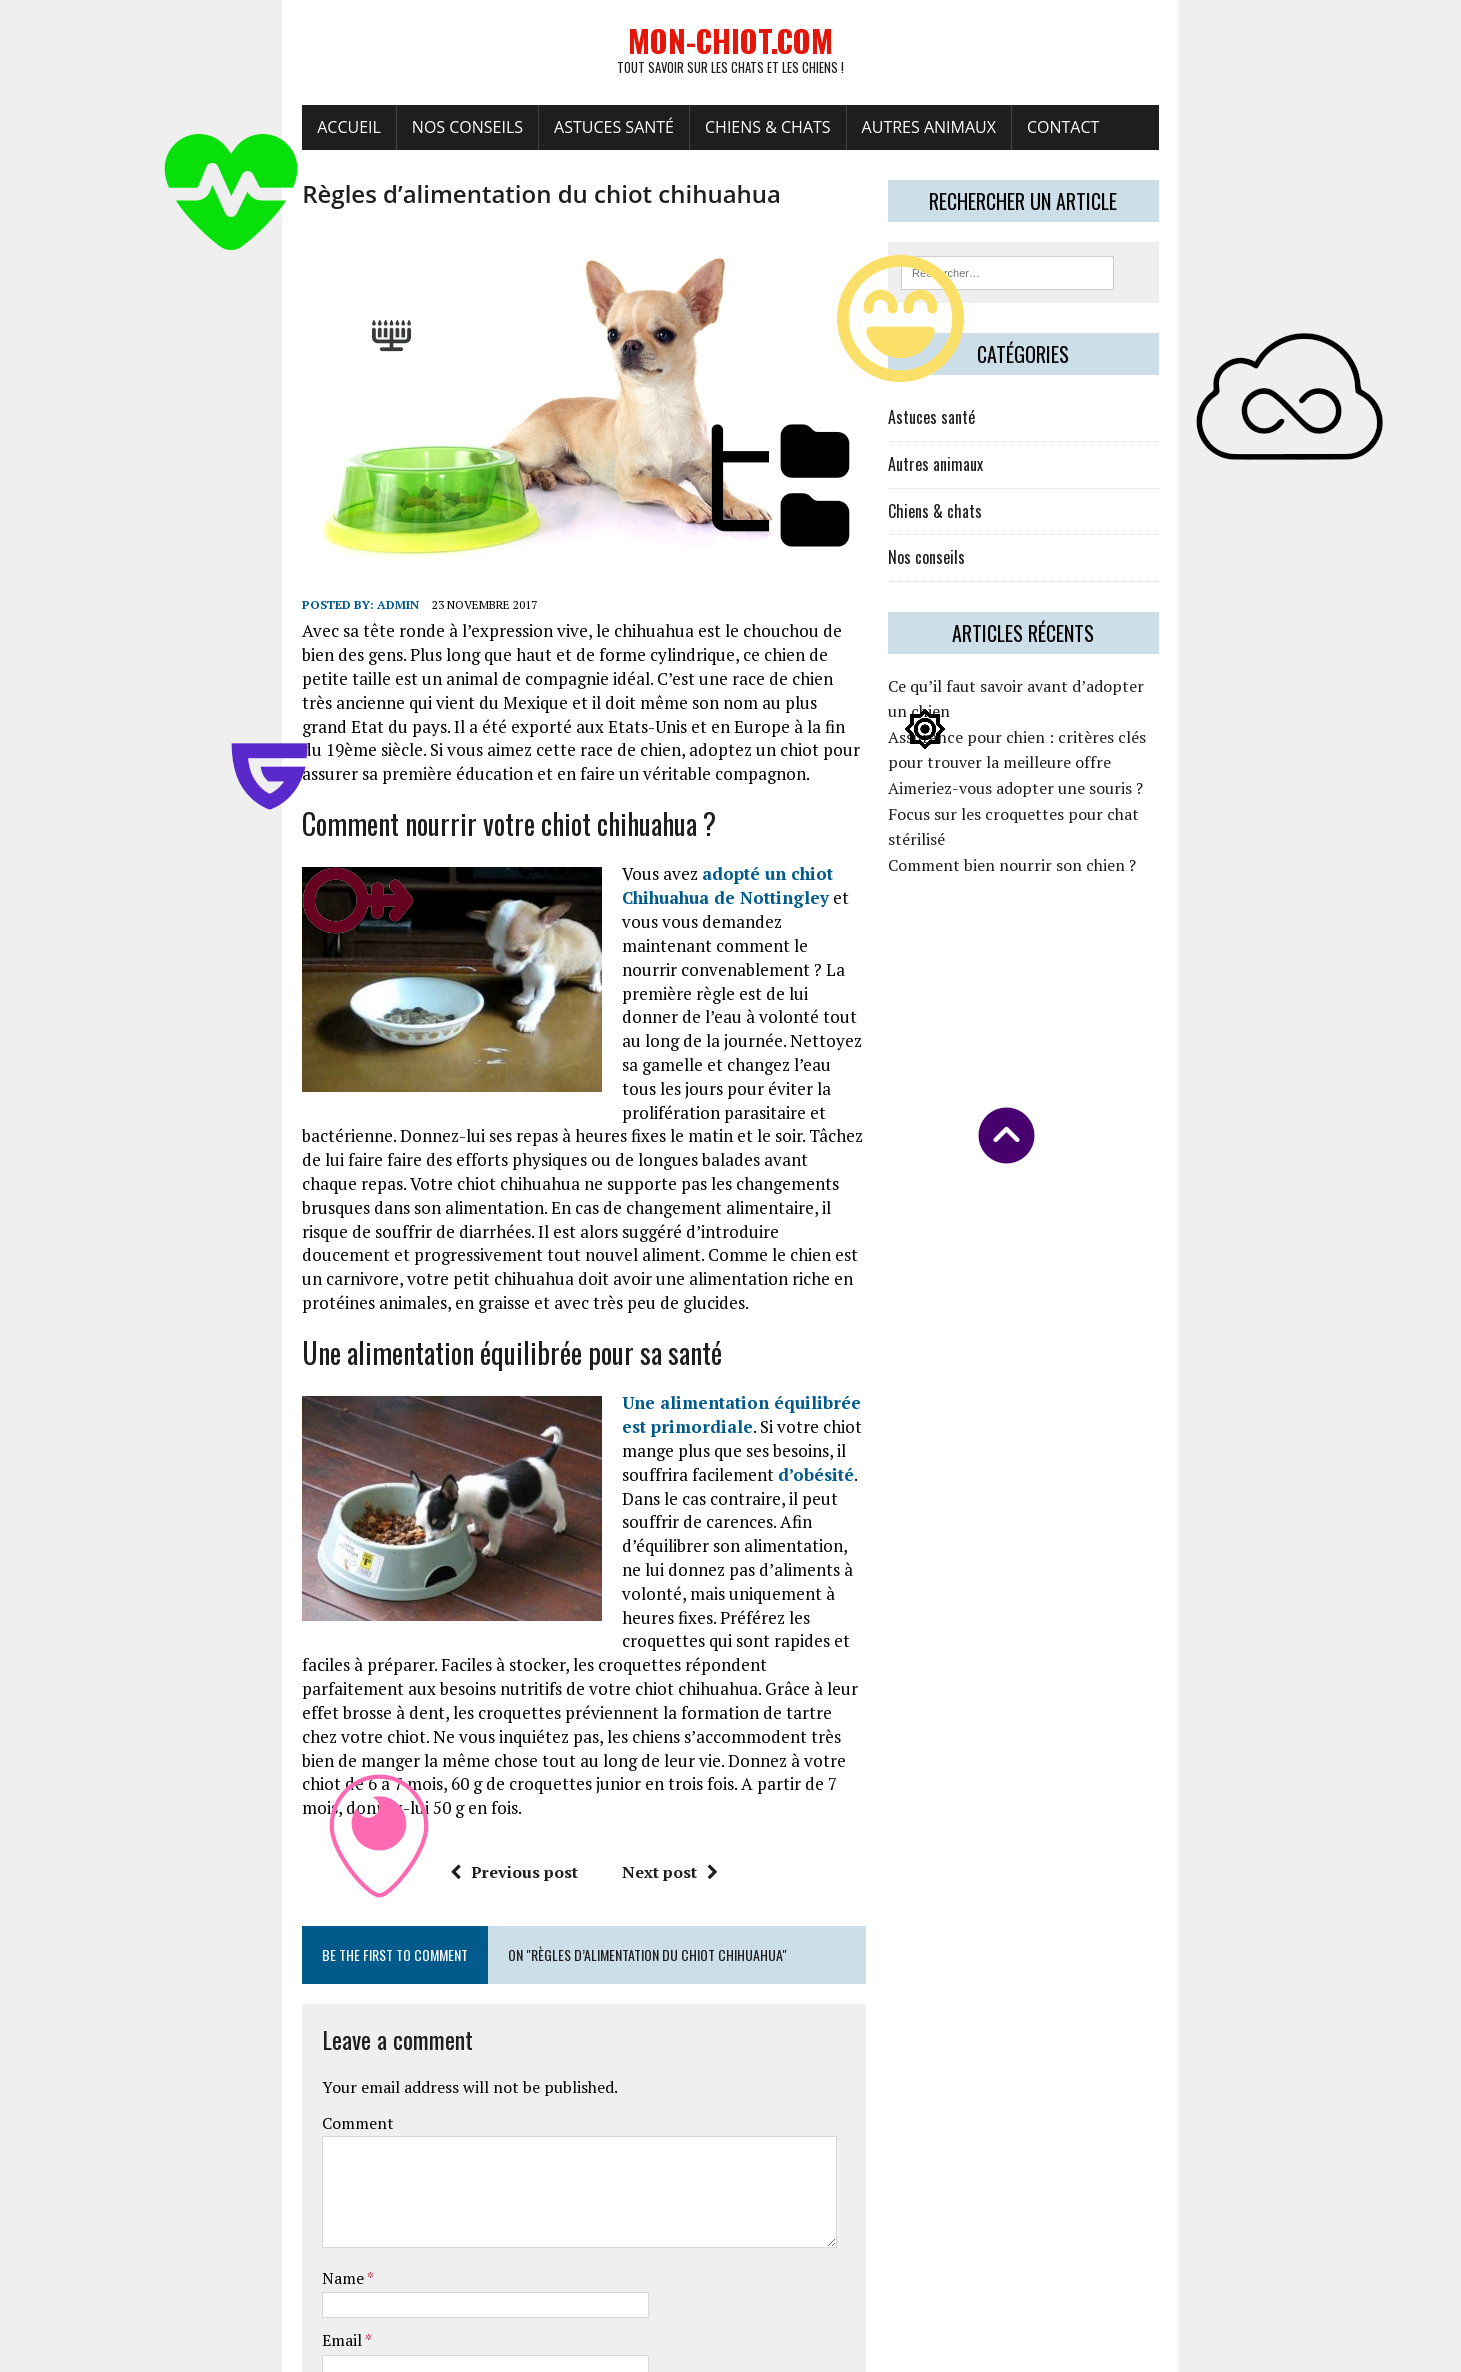 Image resolution: width=1461 pixels, height=2372 pixels. I want to click on open the Guilded app, so click(269, 776).